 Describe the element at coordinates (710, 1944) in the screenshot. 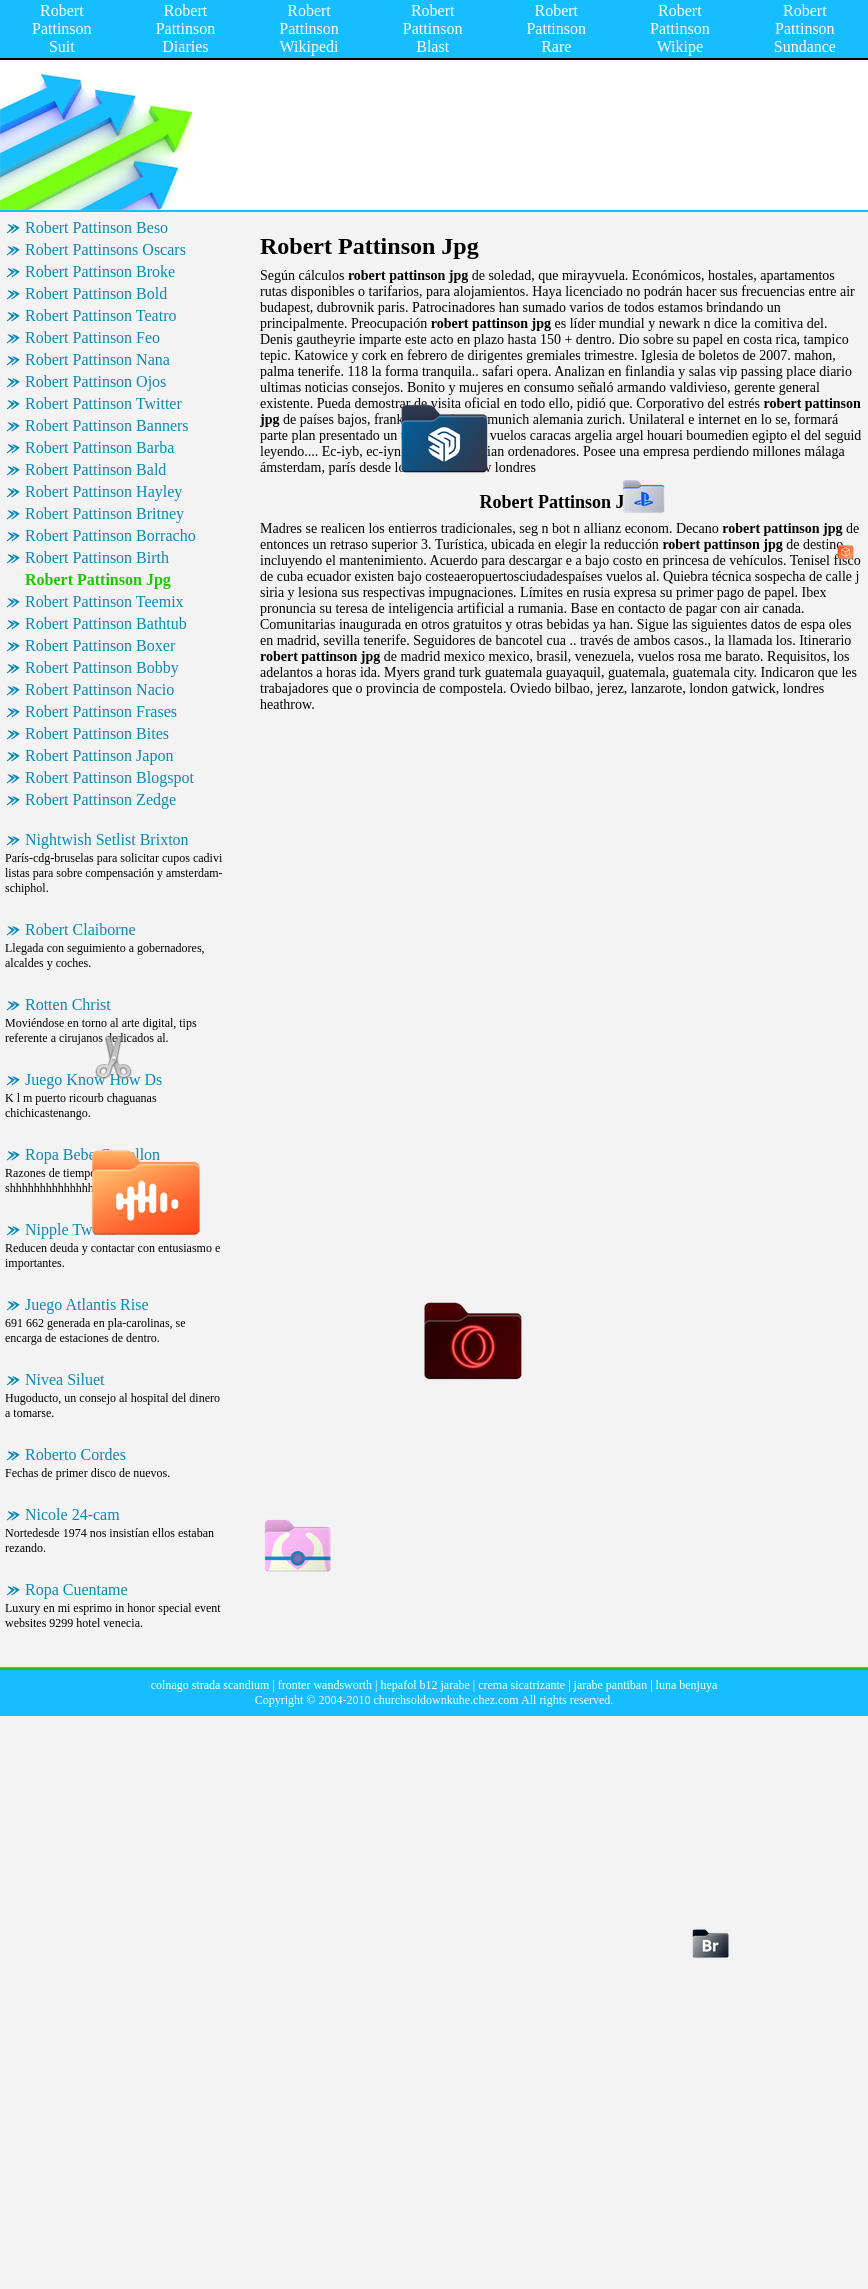

I see `folder containing Adobe Bridge files` at that location.